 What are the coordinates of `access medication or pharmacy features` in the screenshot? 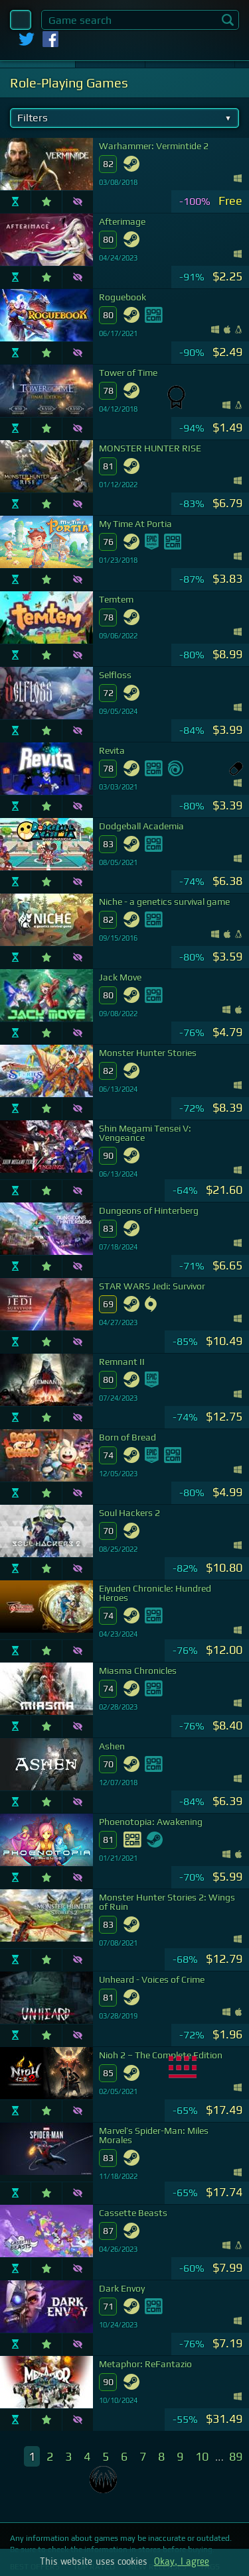 It's located at (236, 768).